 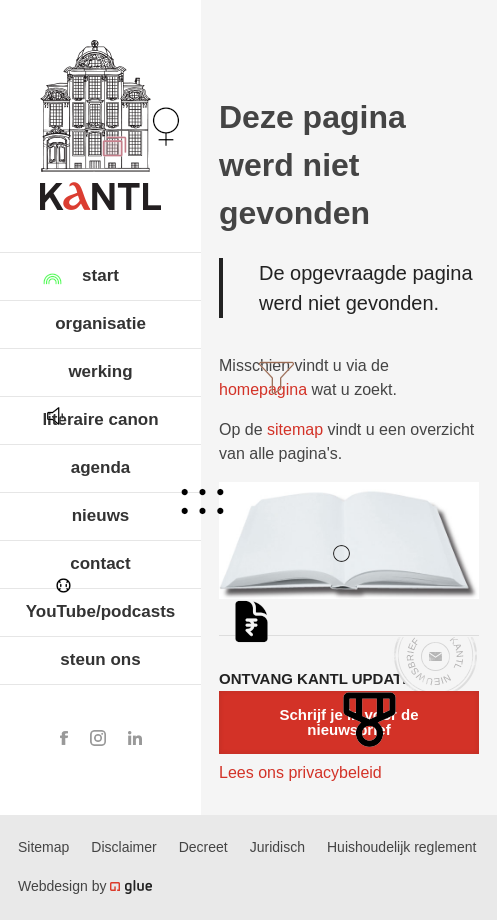 I want to click on unselected option in a radio button group, so click(x=341, y=553).